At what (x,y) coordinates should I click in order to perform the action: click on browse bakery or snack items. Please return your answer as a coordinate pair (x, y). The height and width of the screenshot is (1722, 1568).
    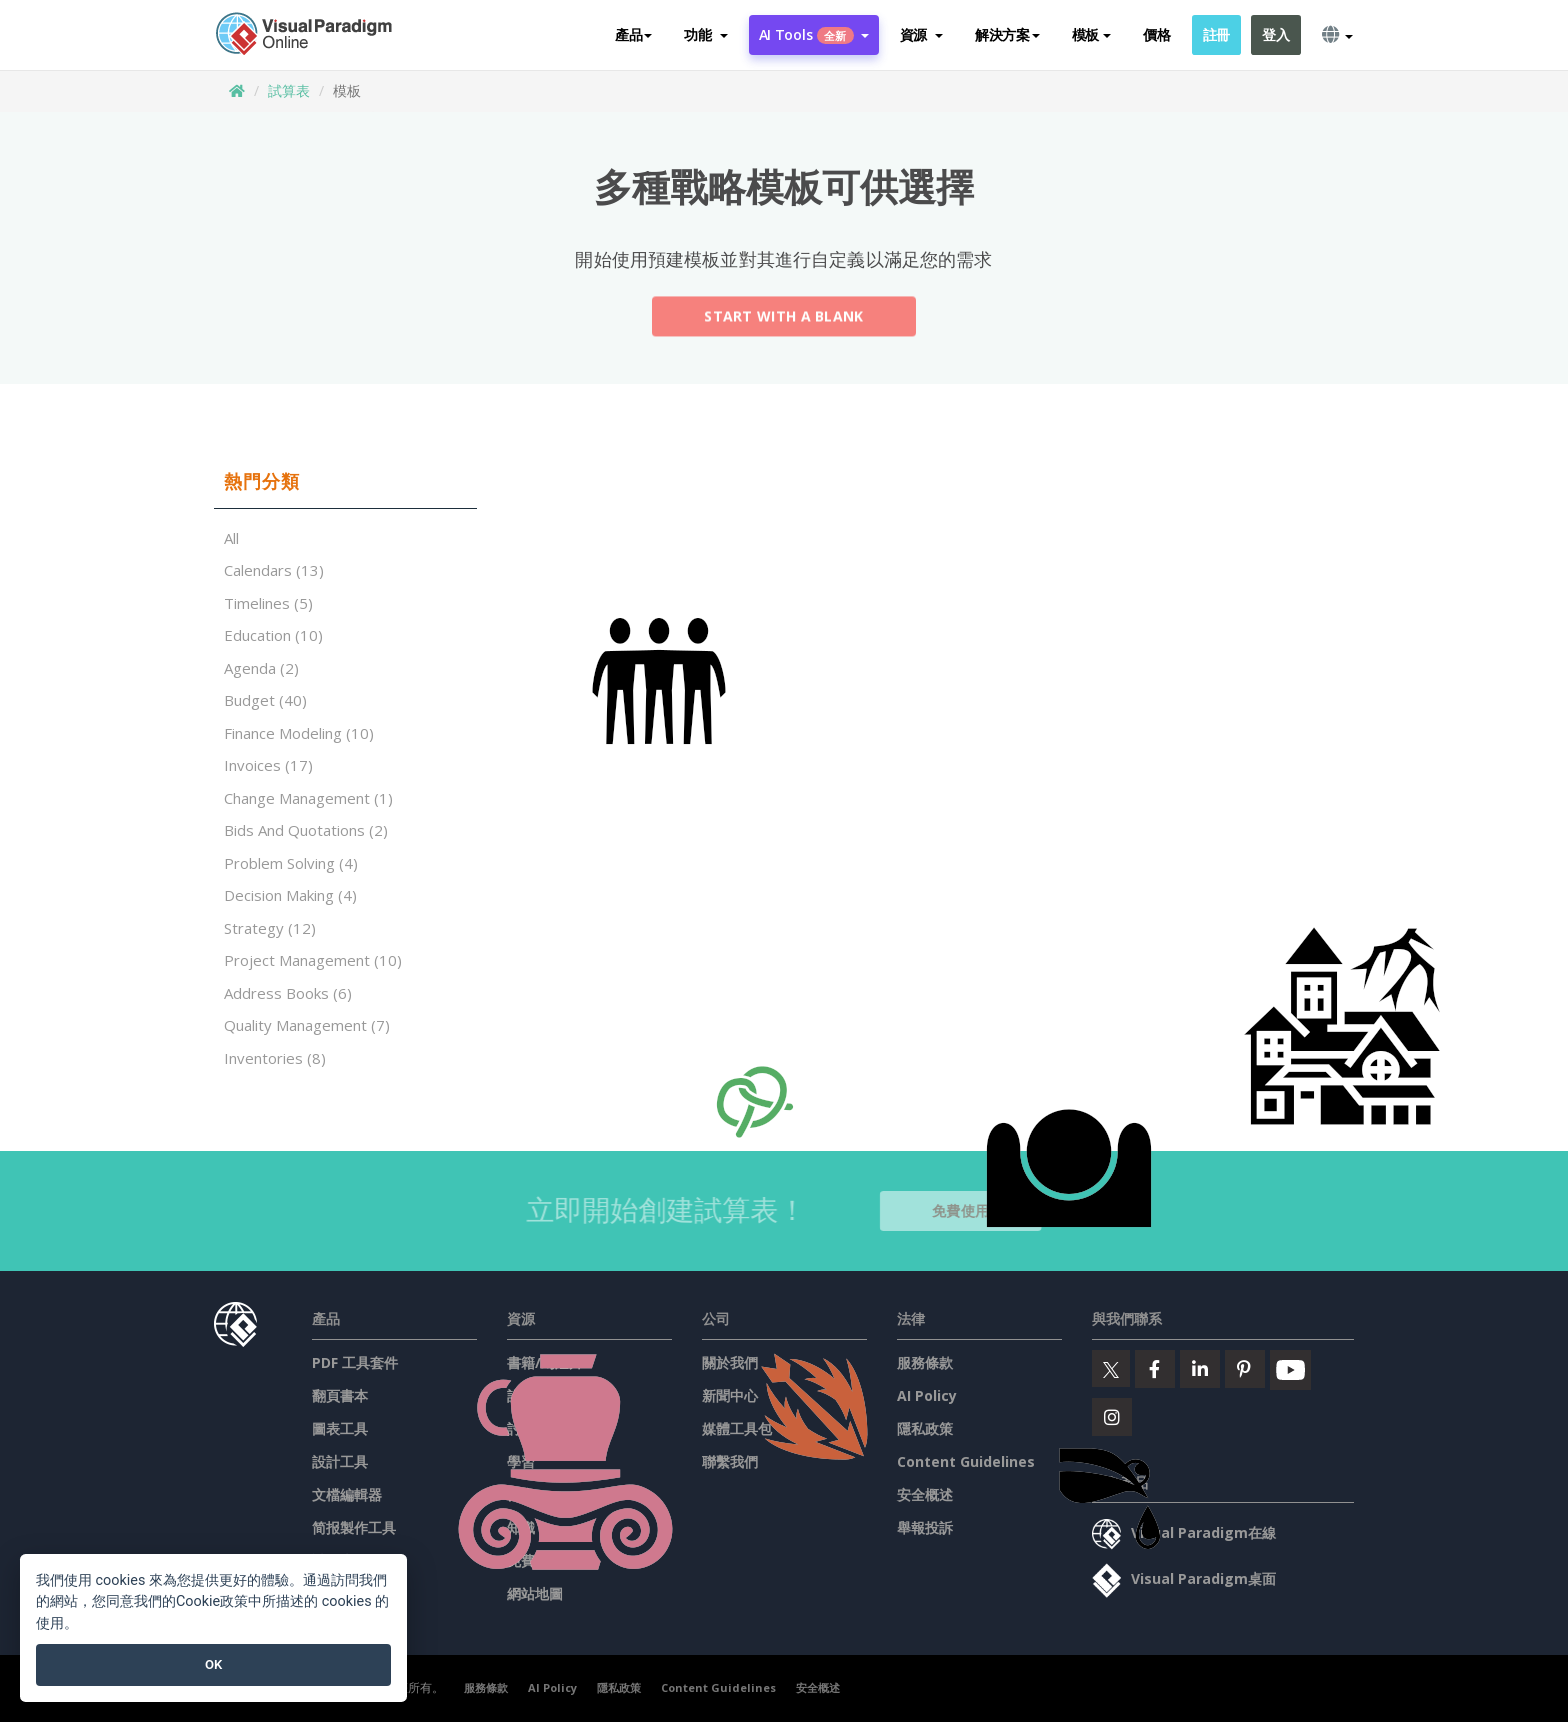
    Looking at the image, I should click on (755, 1102).